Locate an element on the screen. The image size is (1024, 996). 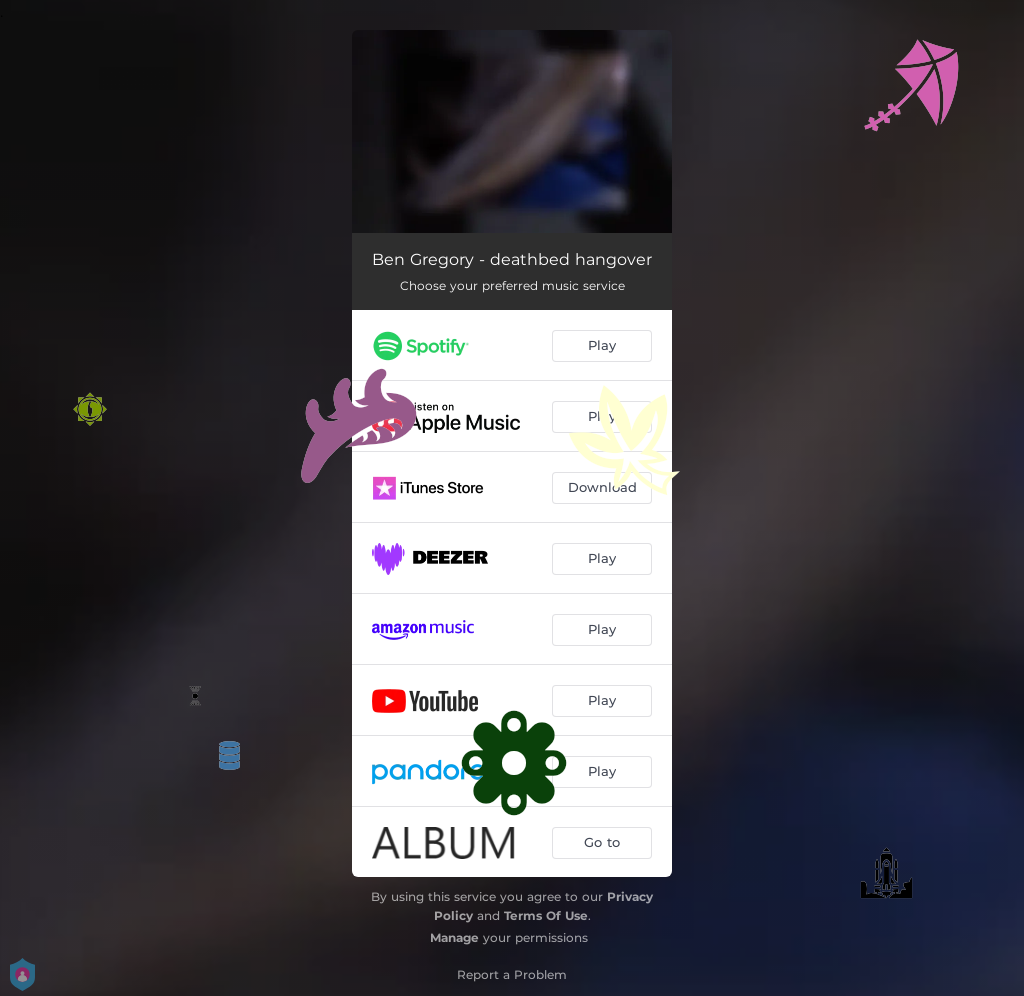
activate surveillance or watch mode is located at coordinates (90, 409).